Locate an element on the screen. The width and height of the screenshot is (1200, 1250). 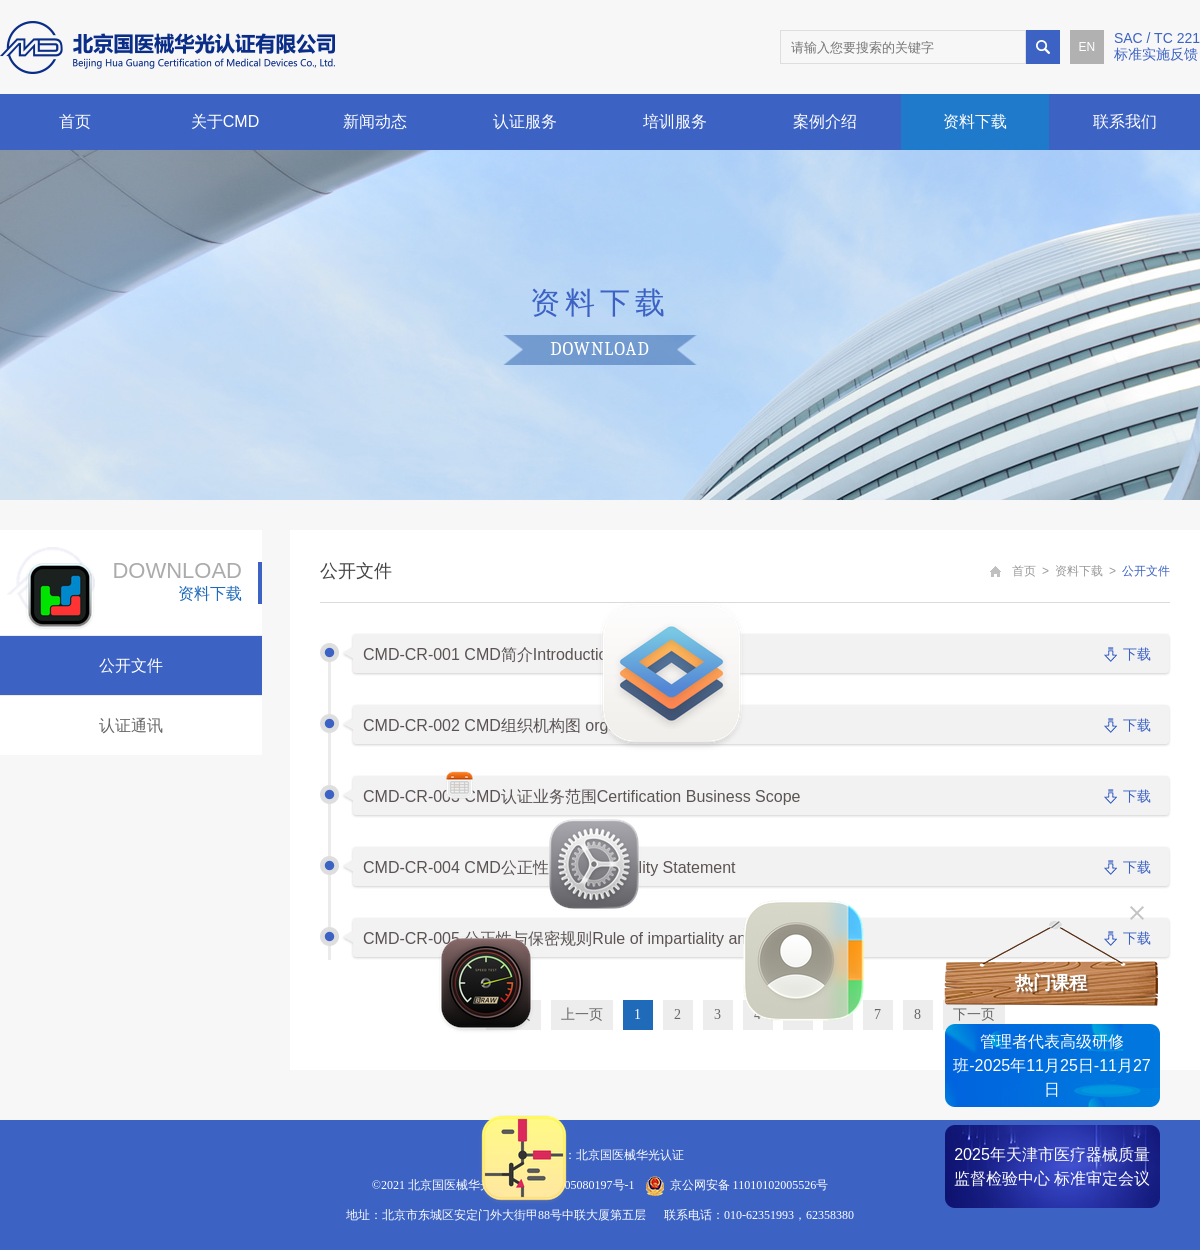
open calendar and tasks preferences is located at coordinates (459, 785).